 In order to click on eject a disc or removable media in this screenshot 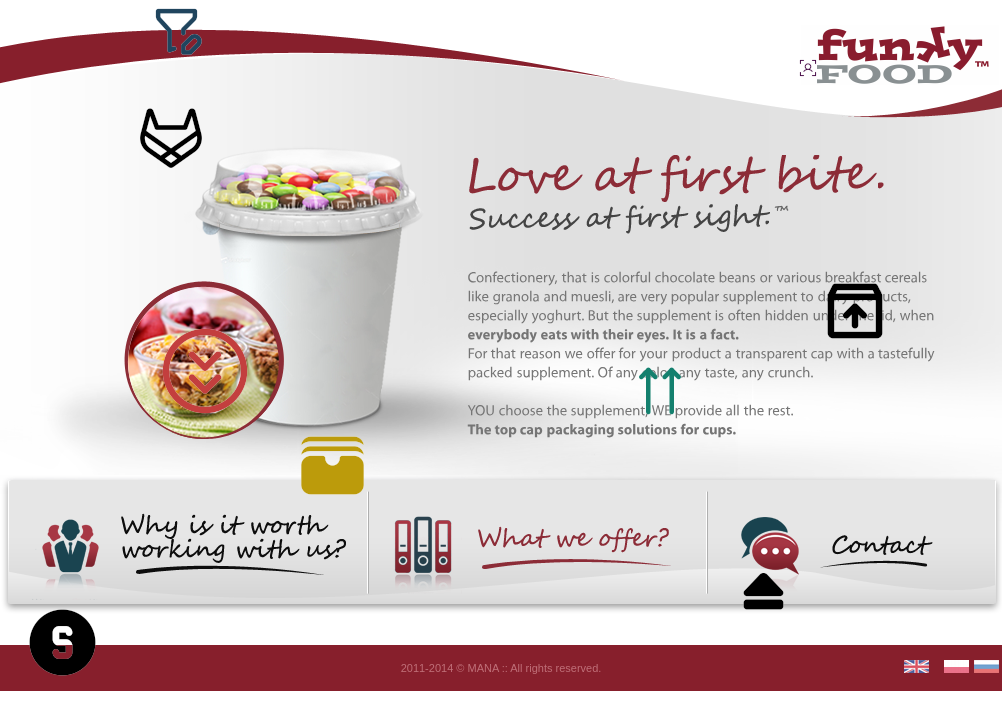, I will do `click(763, 594)`.